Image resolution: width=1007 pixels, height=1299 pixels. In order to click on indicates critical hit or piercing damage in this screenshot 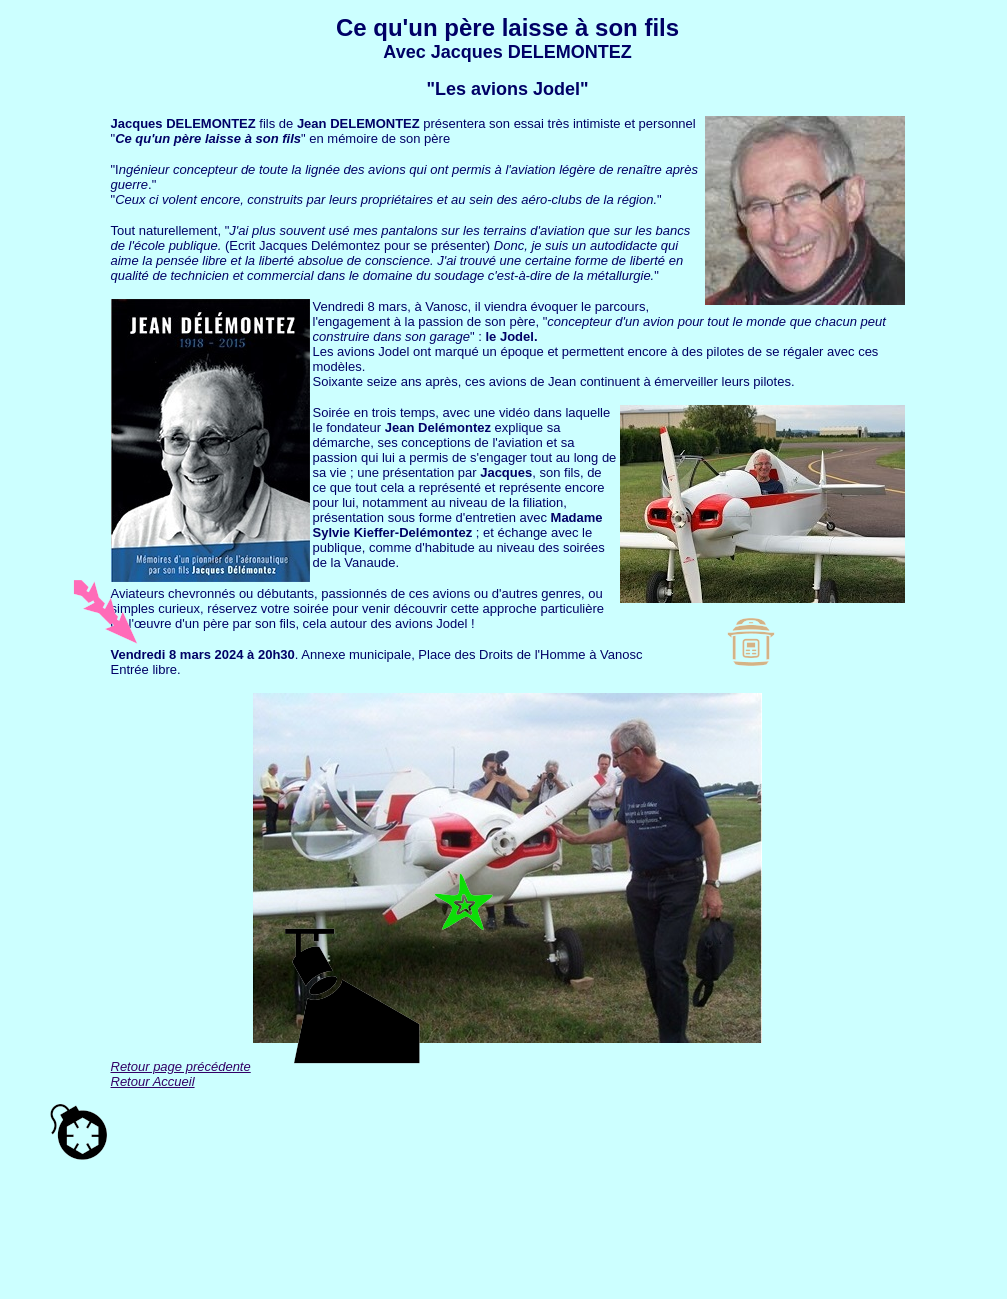, I will do `click(106, 612)`.